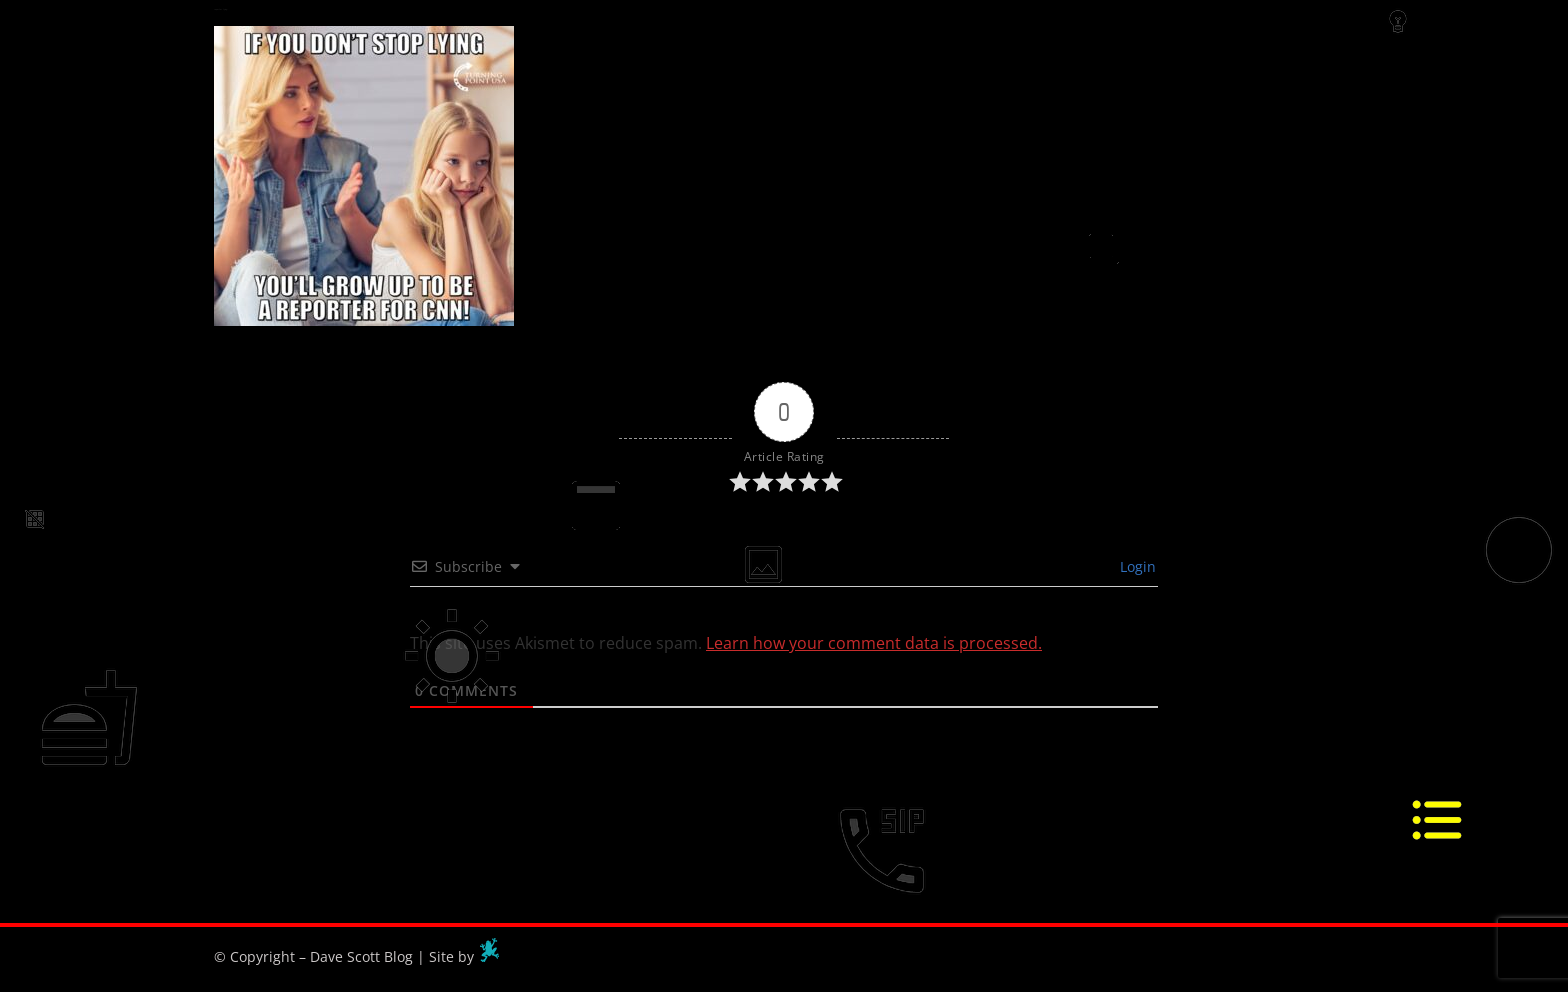 The width and height of the screenshot is (1568, 992). What do you see at coordinates (452, 658) in the screenshot?
I see `toggle light mode or bright theme` at bounding box center [452, 658].